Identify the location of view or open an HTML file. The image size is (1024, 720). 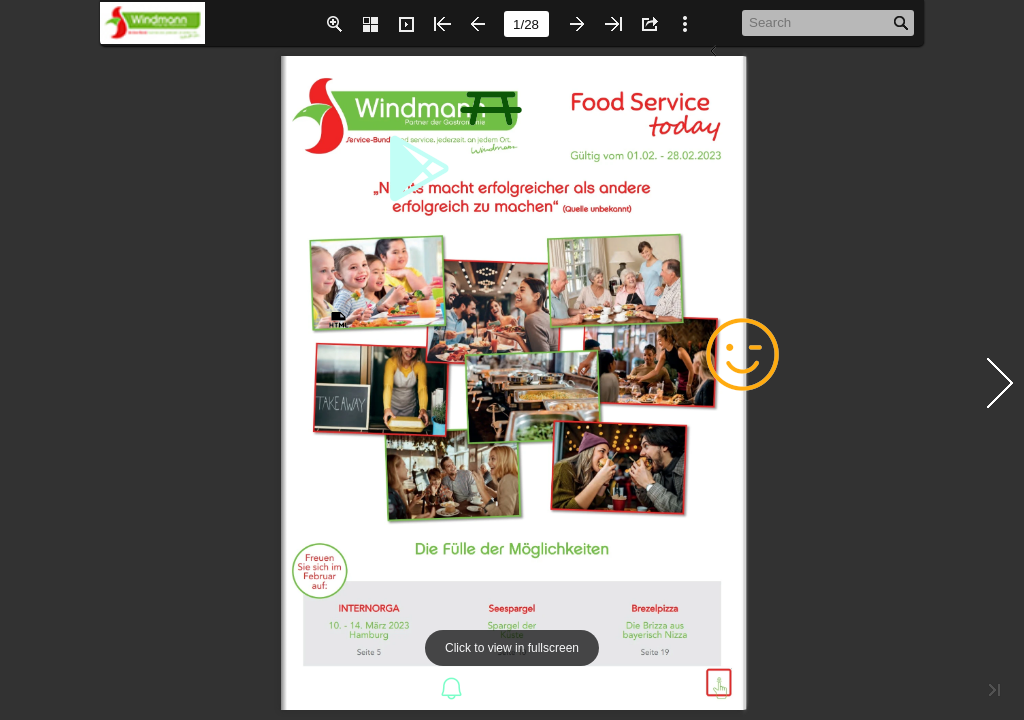
(338, 320).